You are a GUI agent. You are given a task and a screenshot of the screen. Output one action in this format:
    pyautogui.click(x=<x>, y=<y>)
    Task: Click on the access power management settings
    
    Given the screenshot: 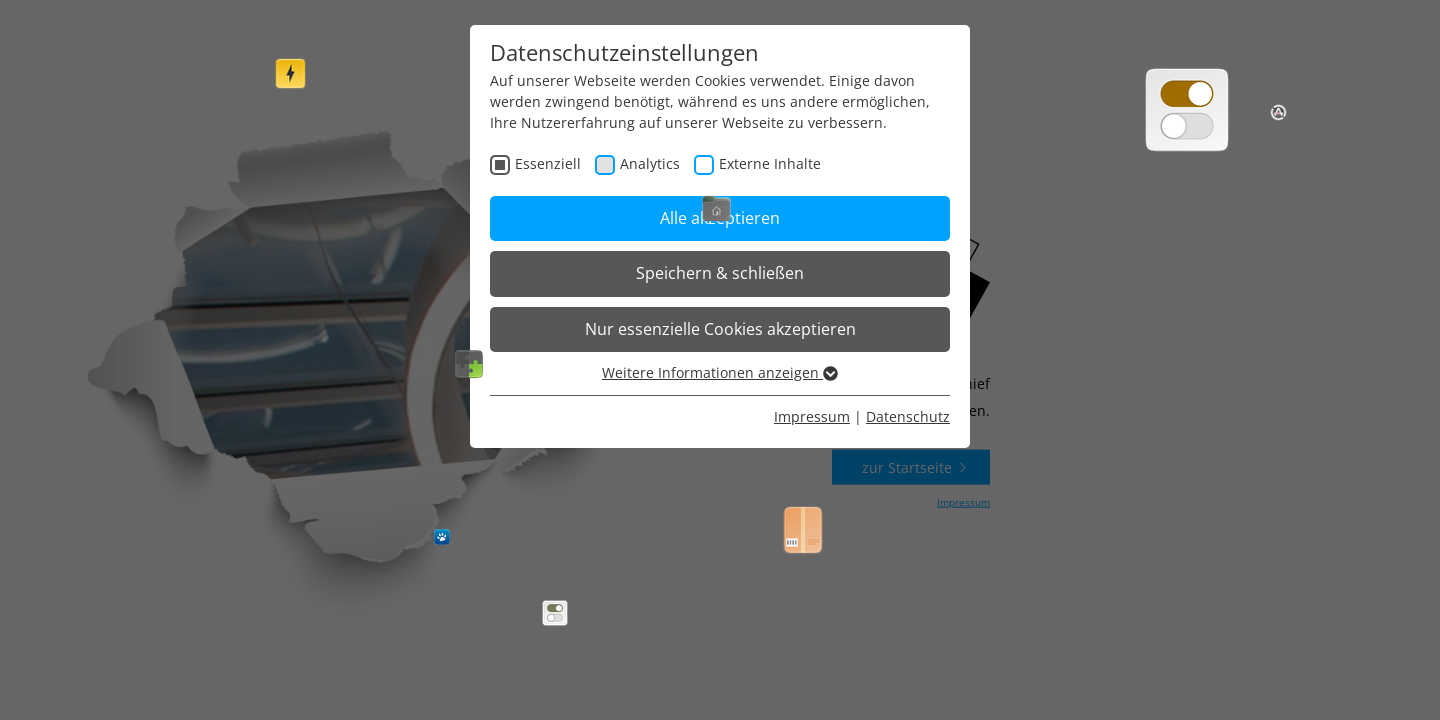 What is the action you would take?
    pyautogui.click(x=290, y=73)
    